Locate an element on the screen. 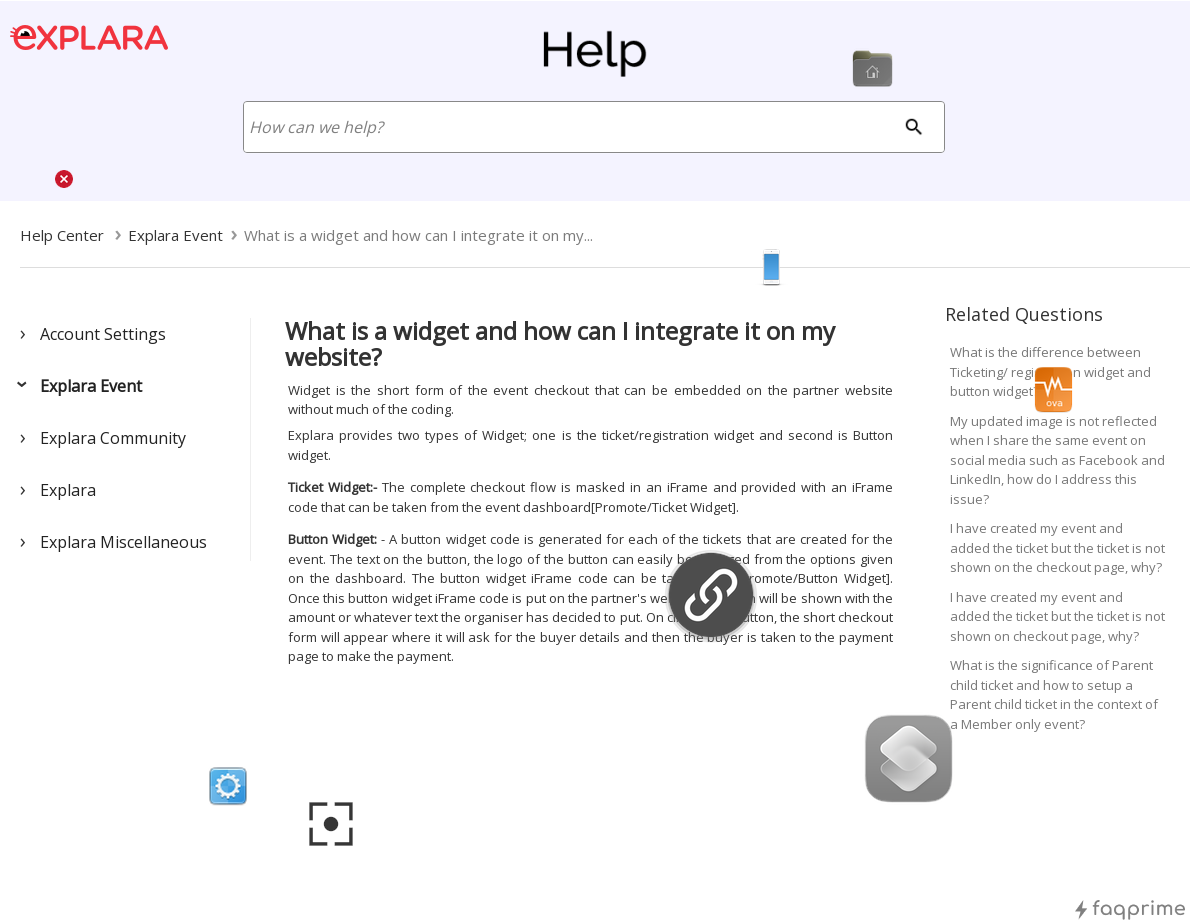  an MS-DOS executable file is located at coordinates (228, 786).